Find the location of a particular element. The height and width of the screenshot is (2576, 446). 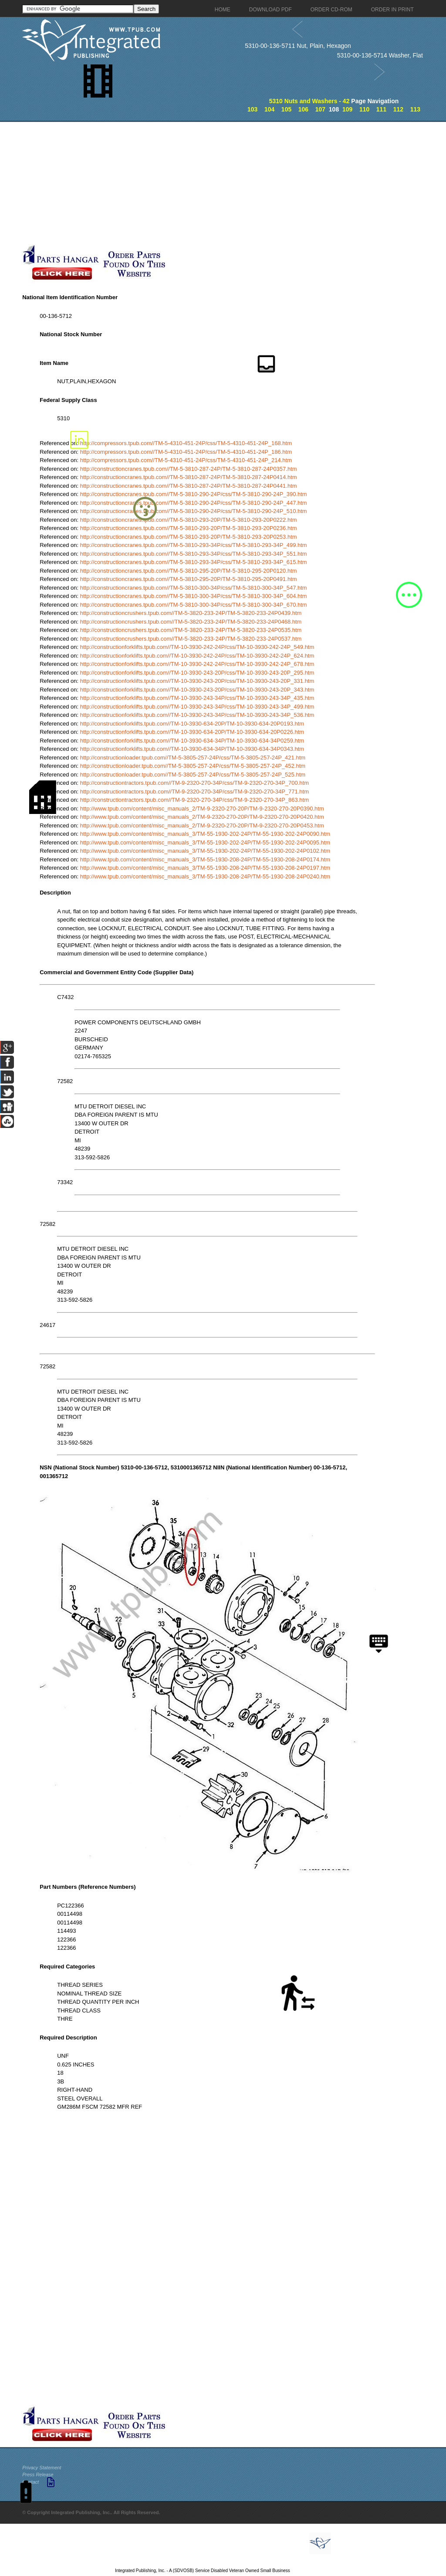

send a kiss emoji reaction is located at coordinates (145, 509).